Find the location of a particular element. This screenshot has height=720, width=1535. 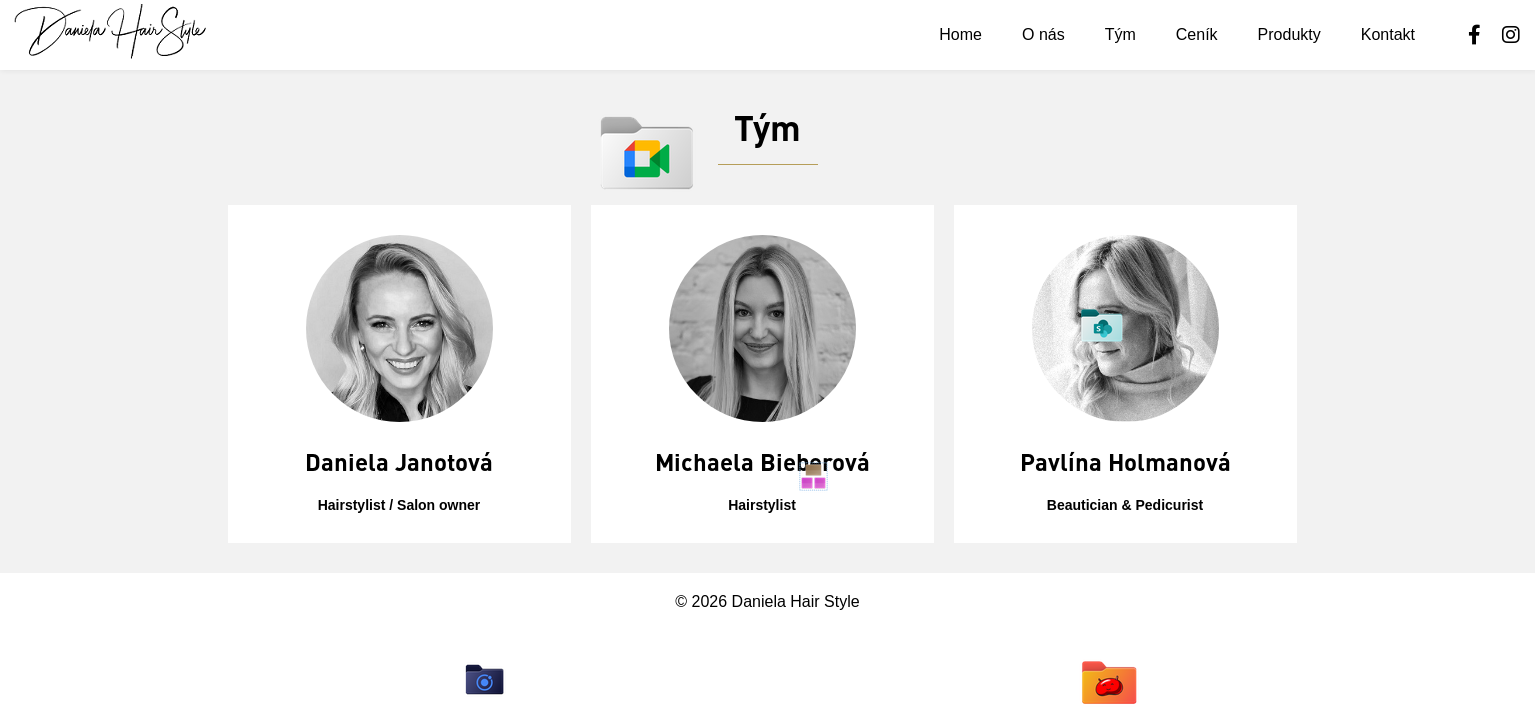

open ionic framework project folder is located at coordinates (484, 680).